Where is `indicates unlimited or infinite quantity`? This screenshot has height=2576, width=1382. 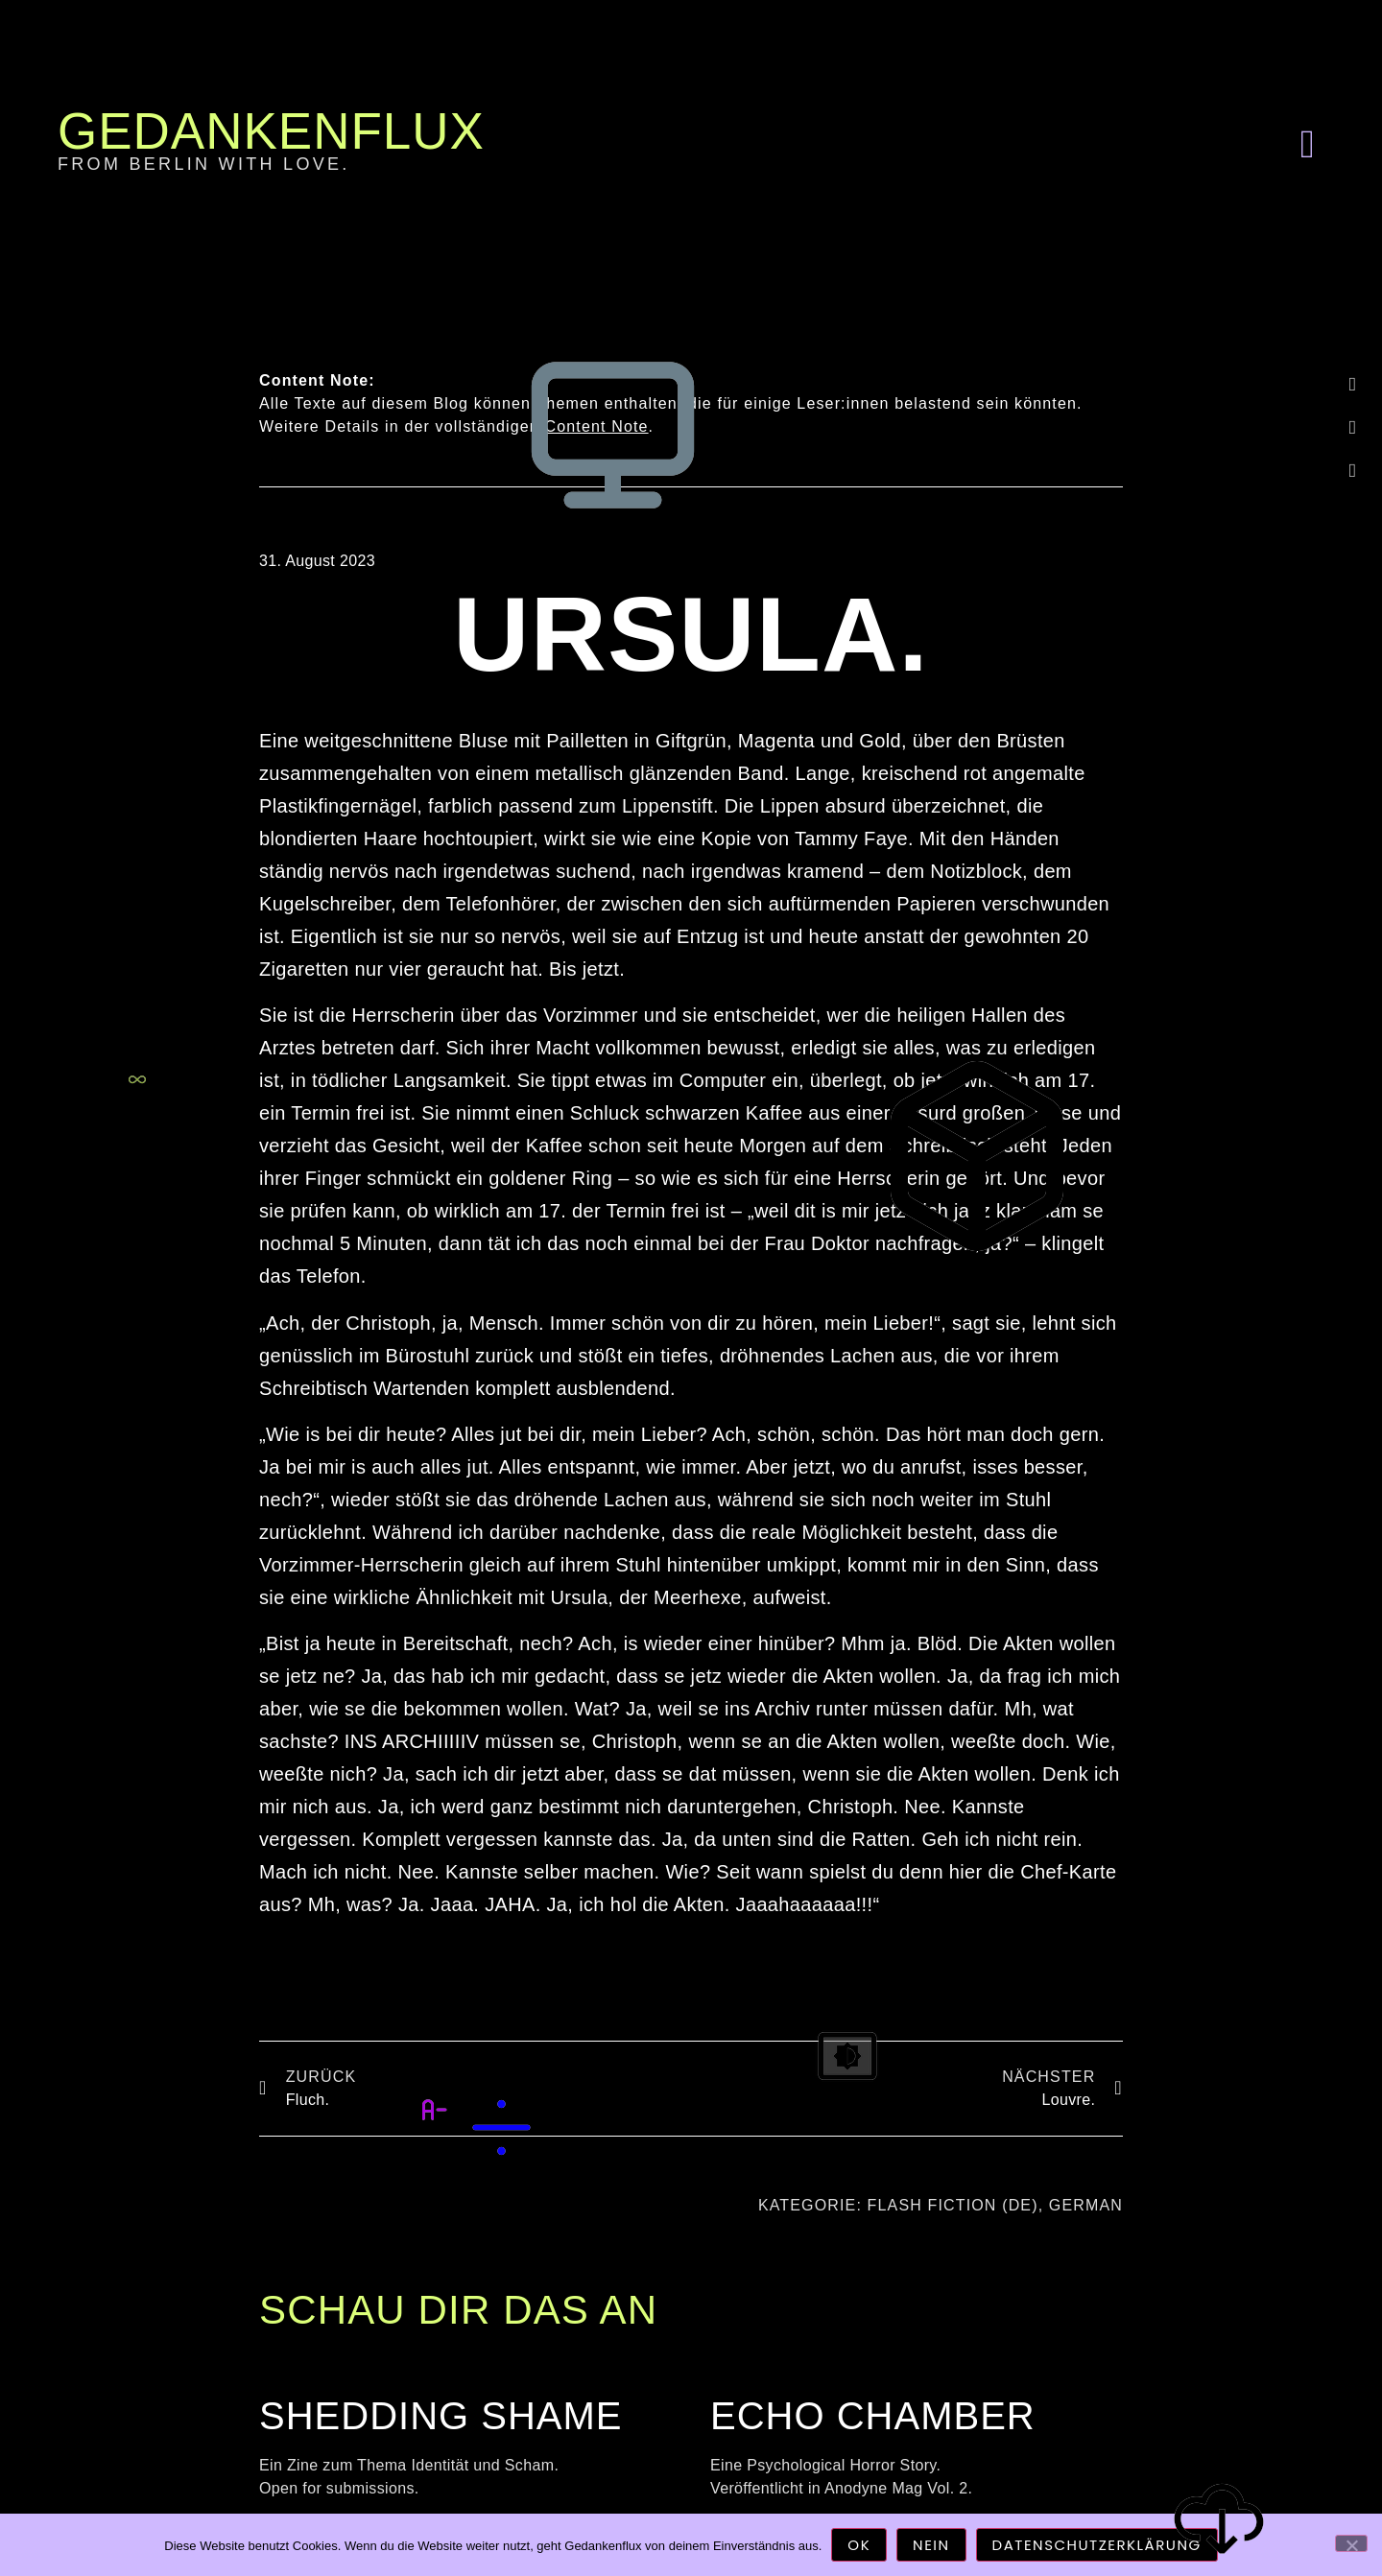
indicates unlimited or infinite quantity is located at coordinates (137, 1079).